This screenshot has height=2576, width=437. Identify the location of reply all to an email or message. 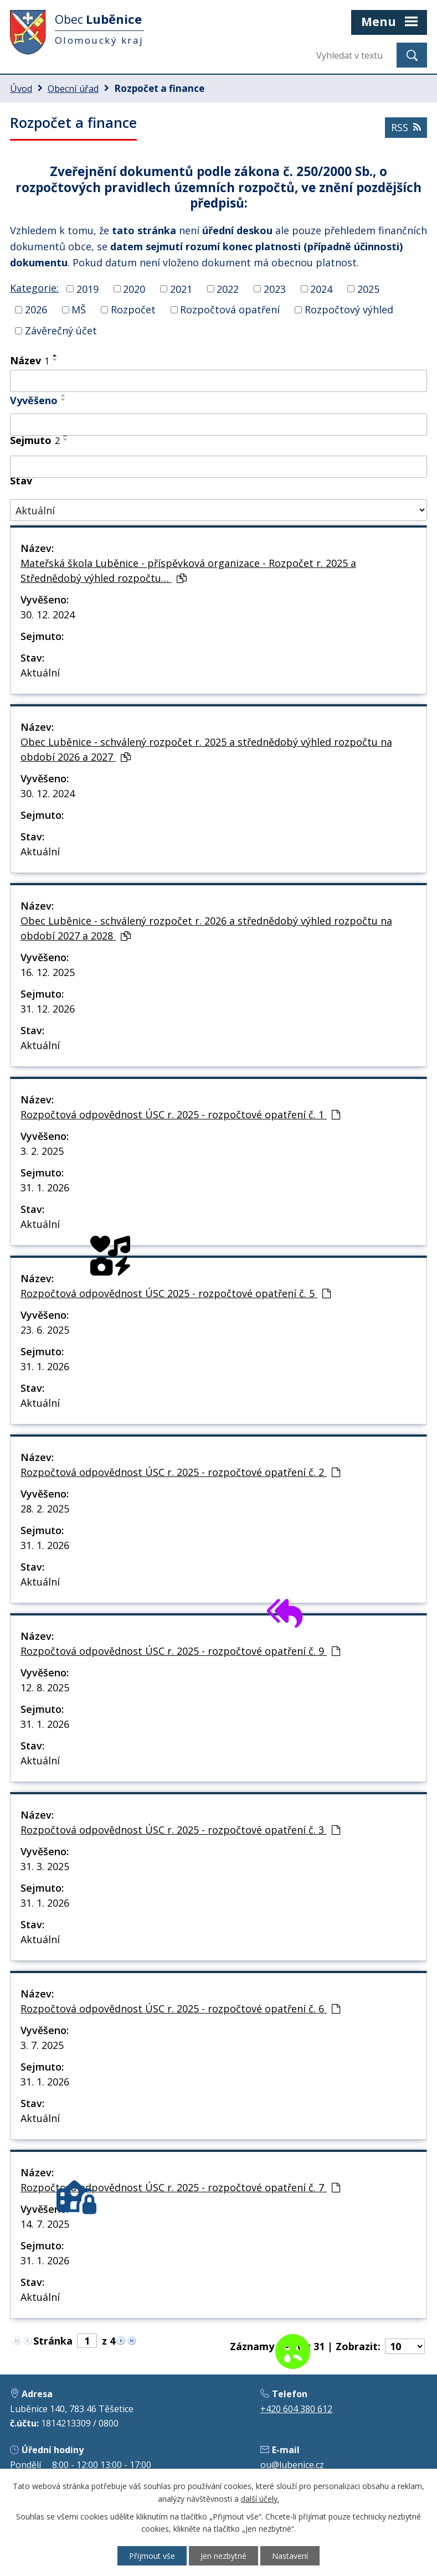
(285, 1614).